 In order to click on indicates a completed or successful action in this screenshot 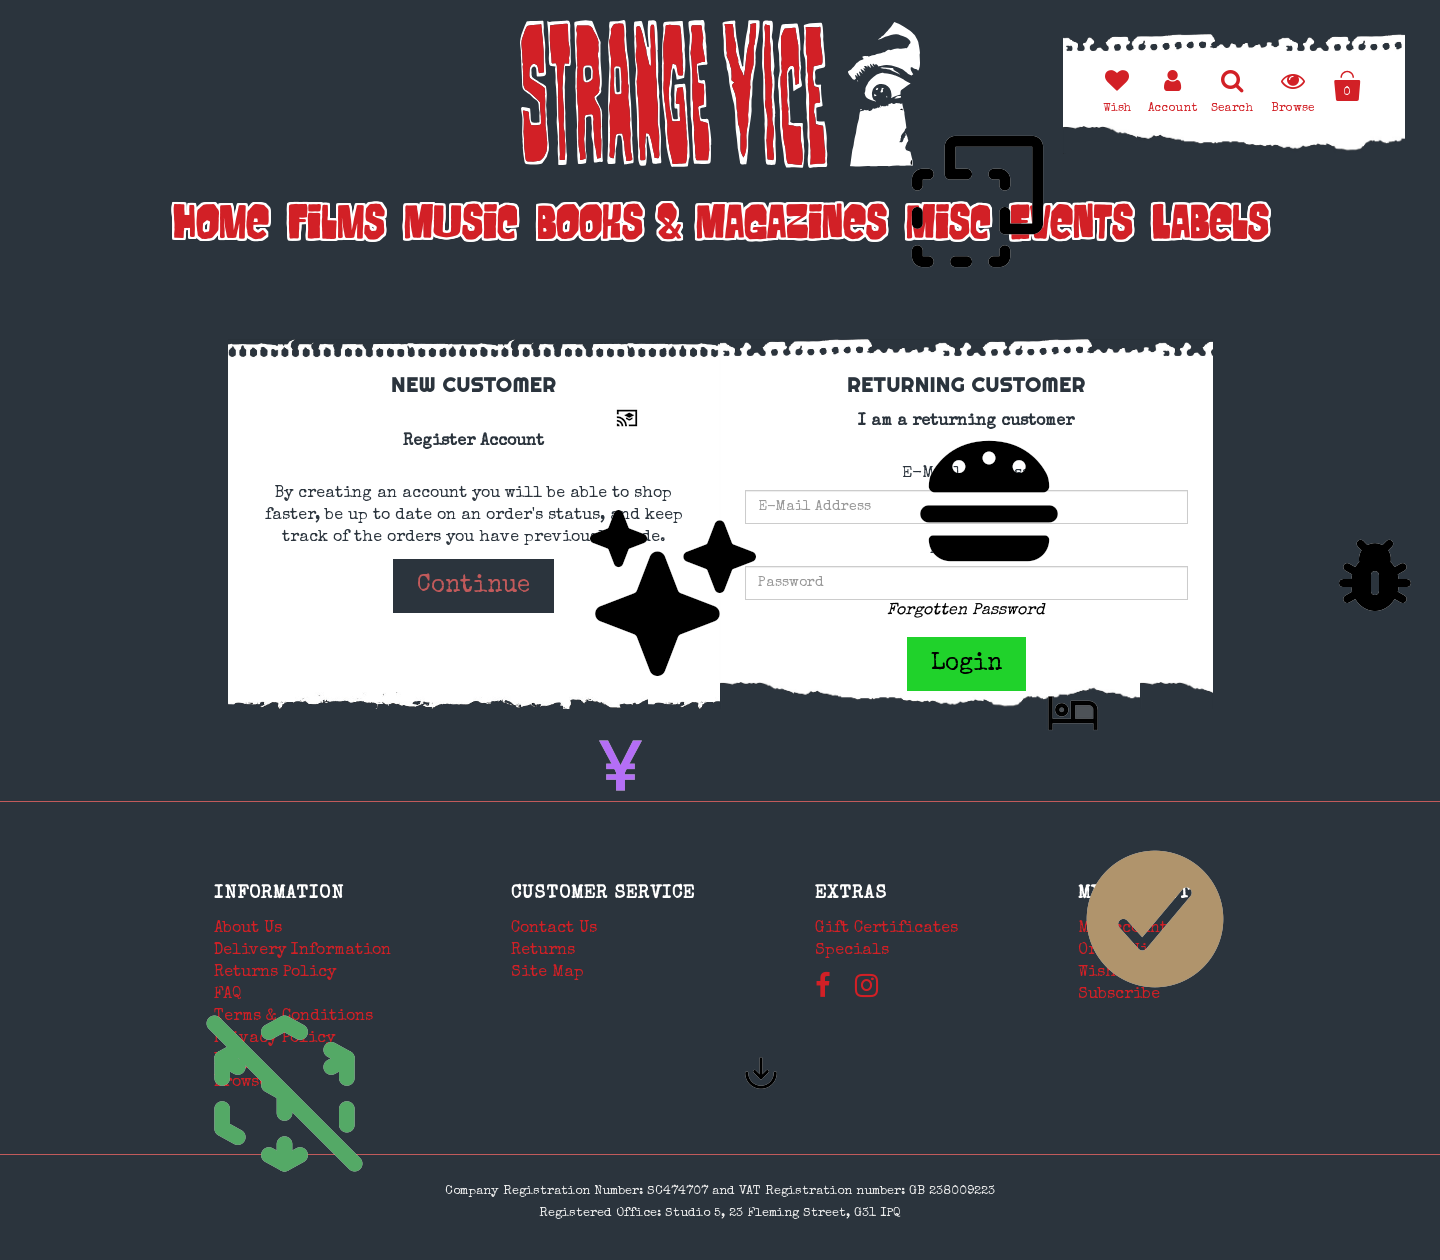, I will do `click(1155, 919)`.